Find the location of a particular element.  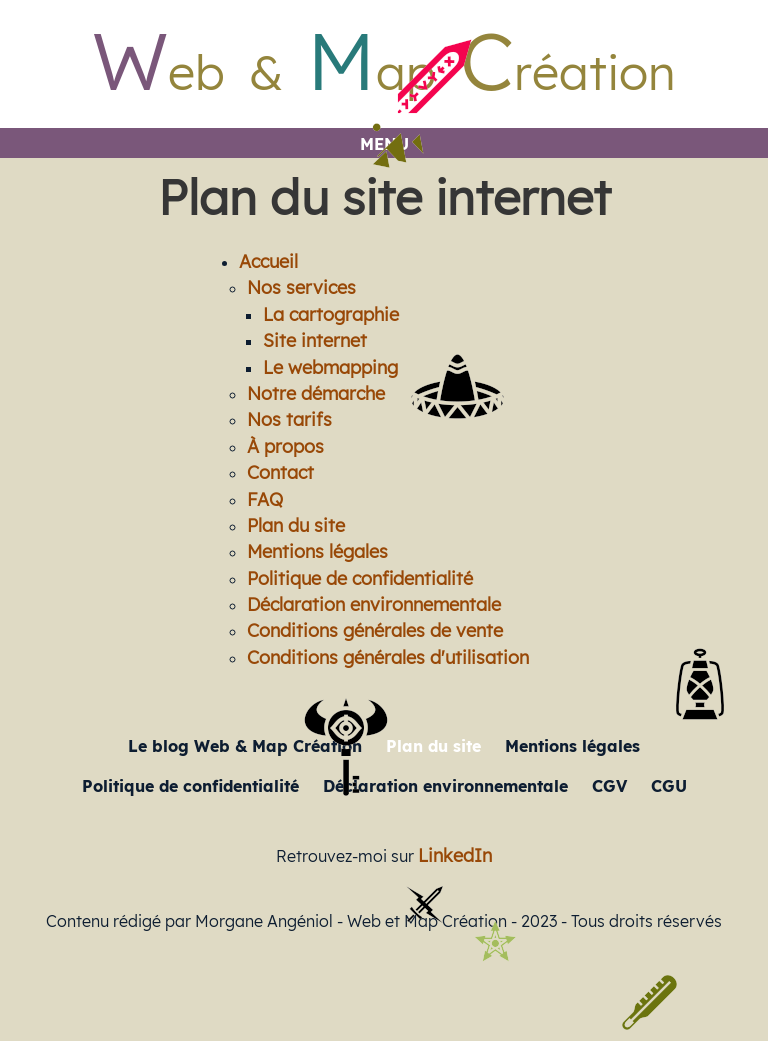

check body temperature or health status is located at coordinates (649, 1002).